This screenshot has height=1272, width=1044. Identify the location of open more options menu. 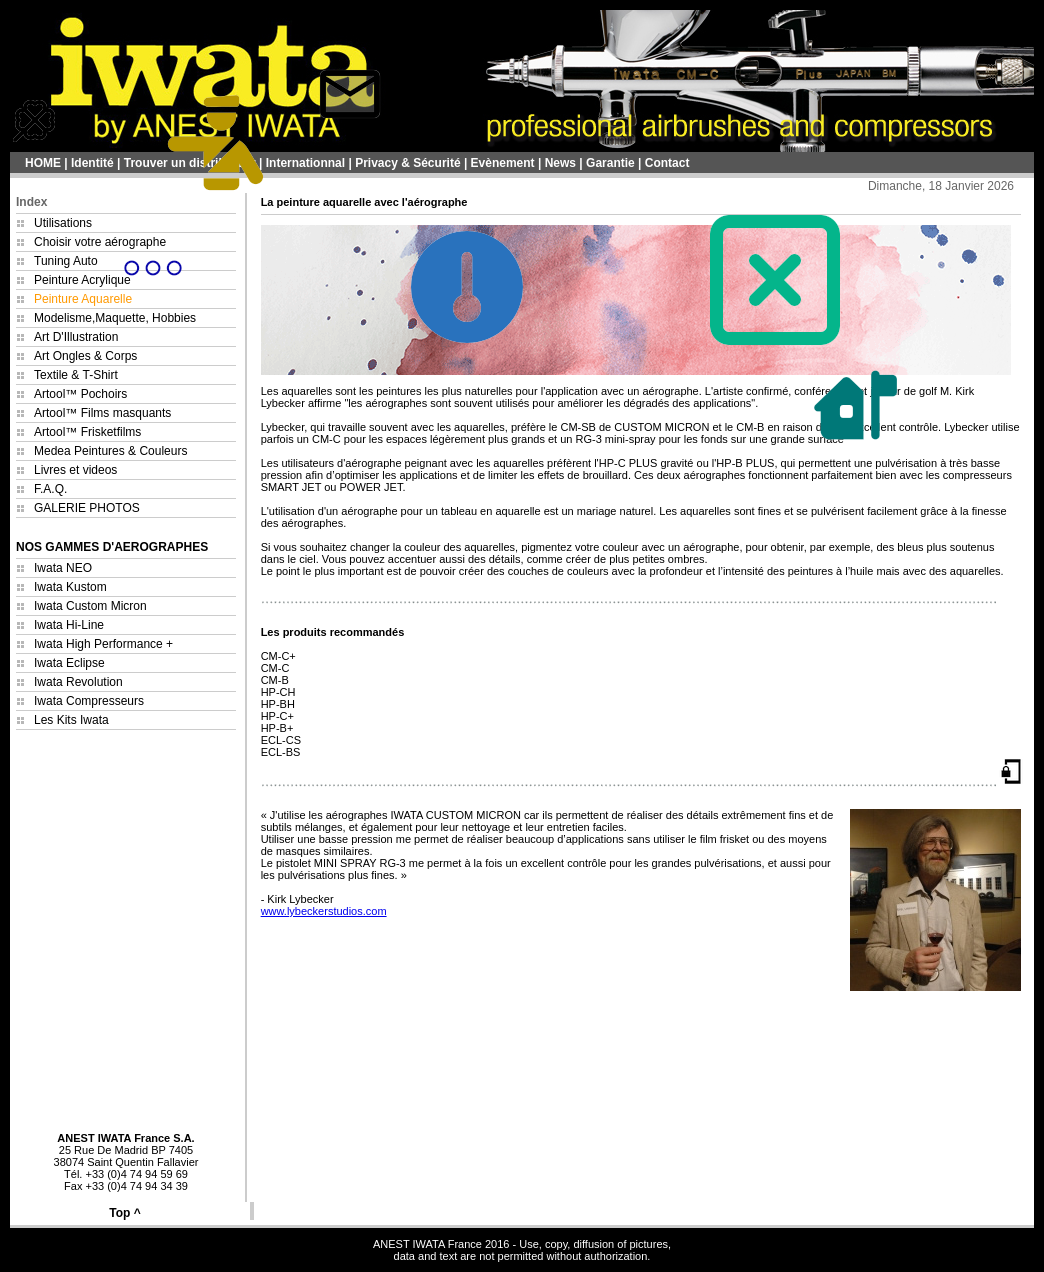
(153, 268).